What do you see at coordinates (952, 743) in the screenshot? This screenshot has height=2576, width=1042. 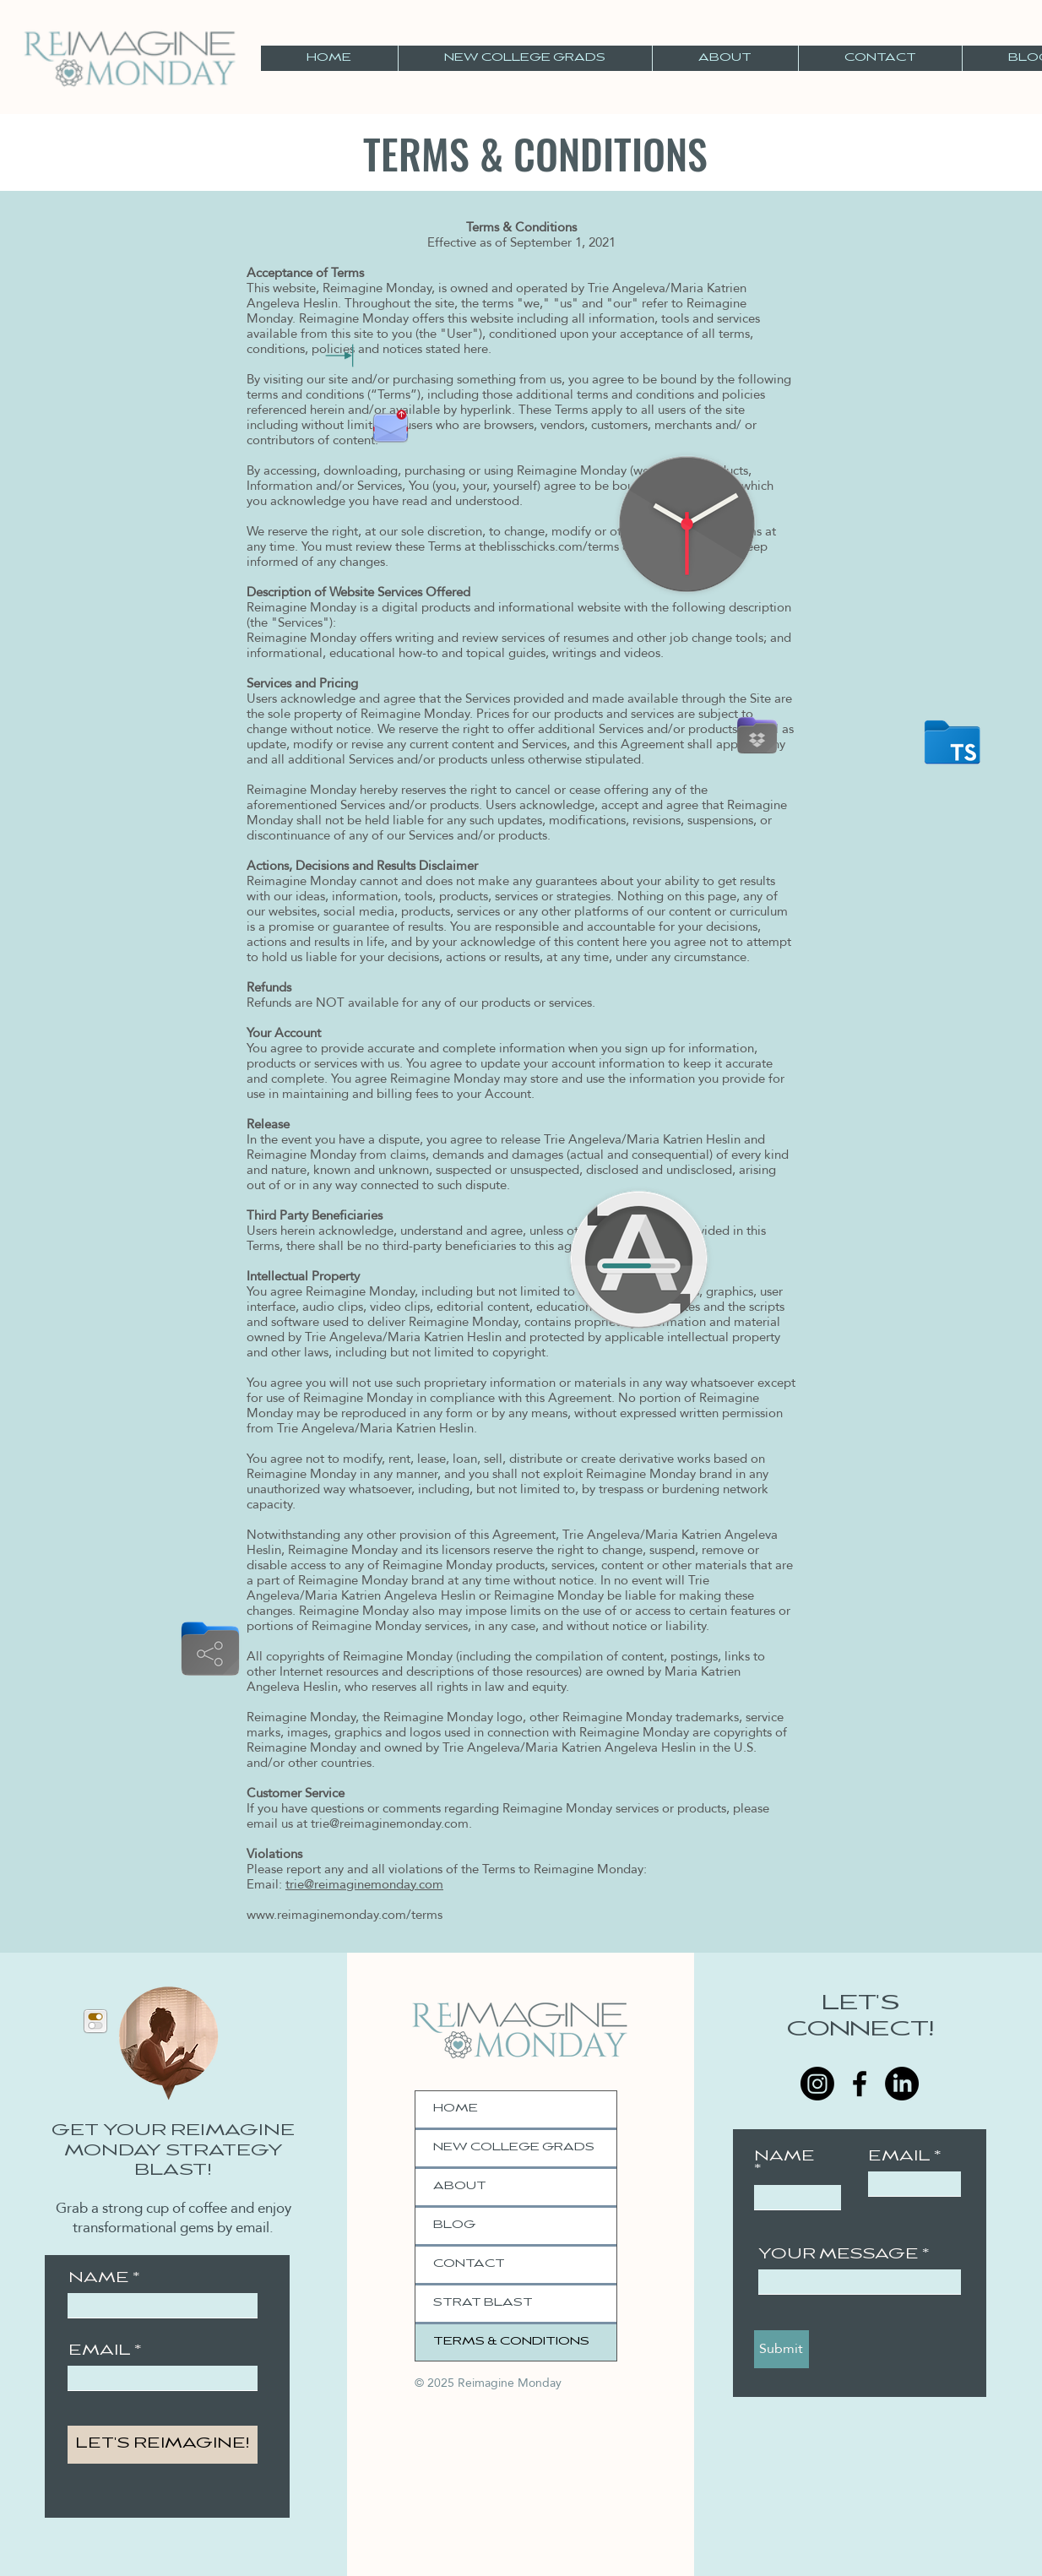 I see `typescript project folder` at bounding box center [952, 743].